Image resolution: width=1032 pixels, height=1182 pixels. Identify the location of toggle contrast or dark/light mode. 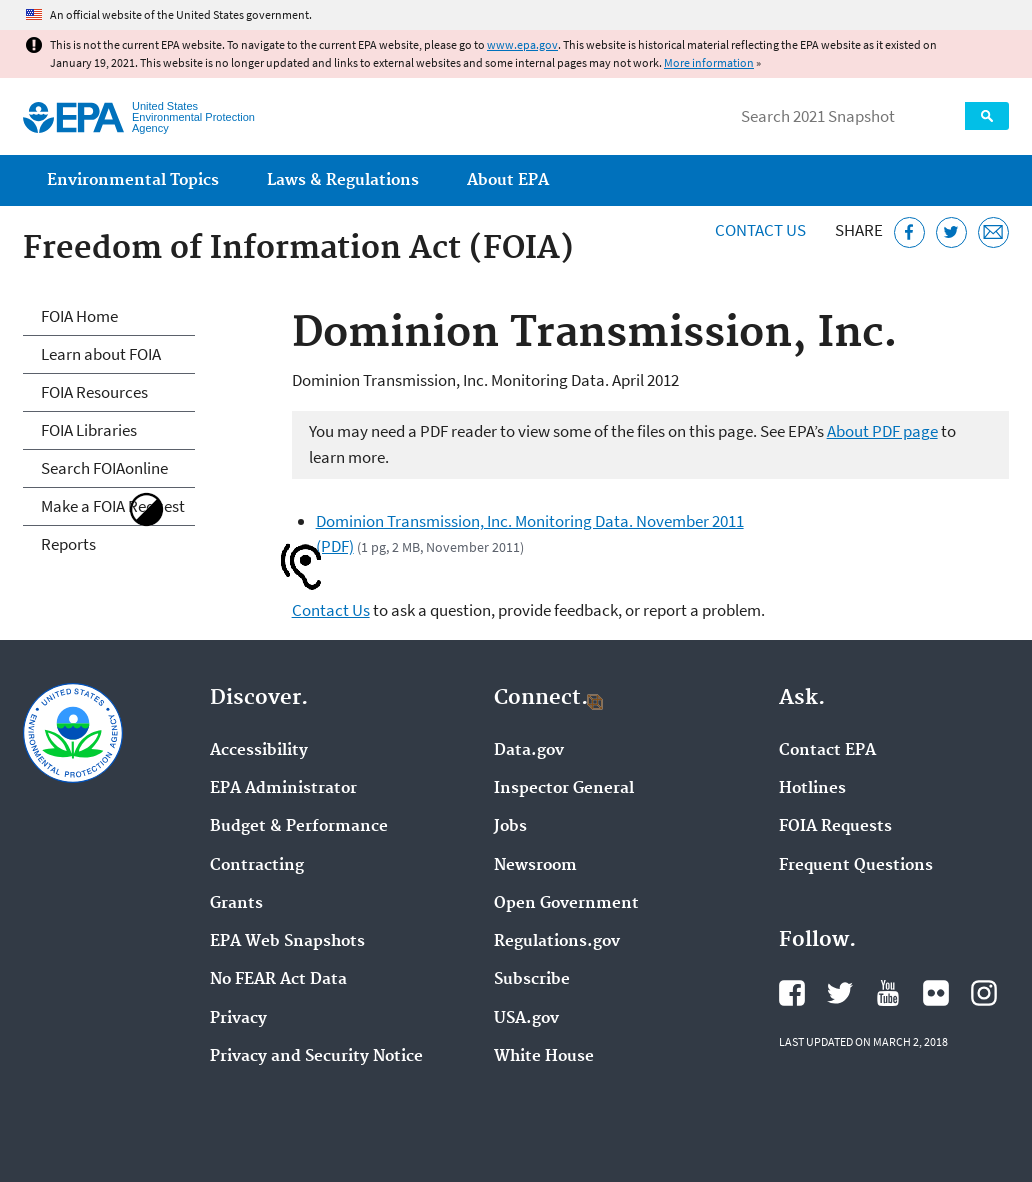
(146, 509).